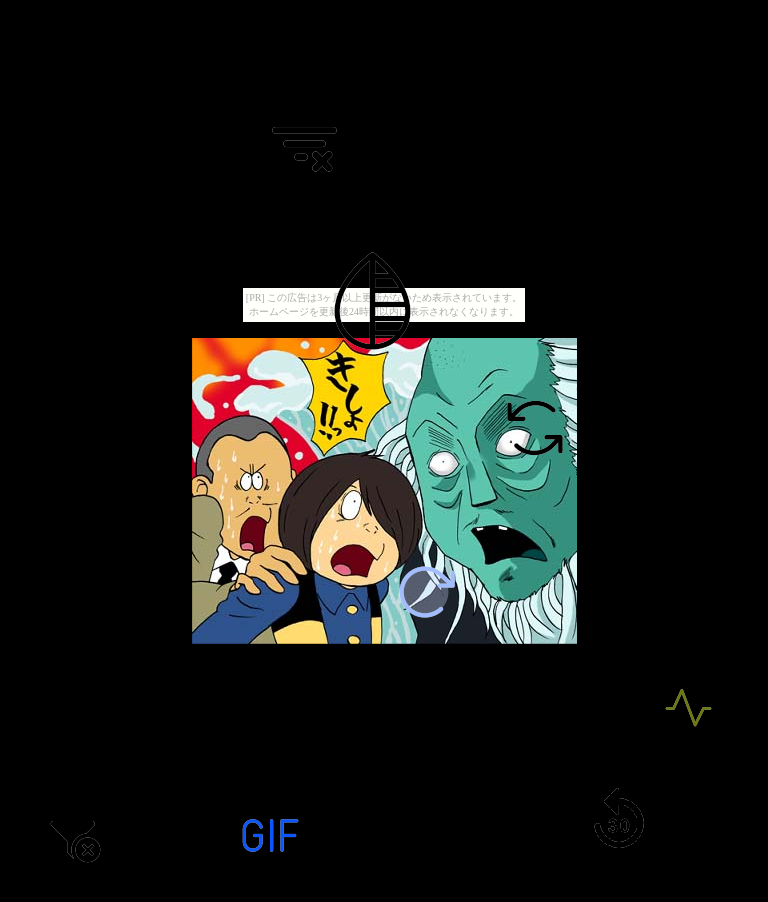 The height and width of the screenshot is (902, 768). I want to click on refresh or reload content, so click(425, 592).